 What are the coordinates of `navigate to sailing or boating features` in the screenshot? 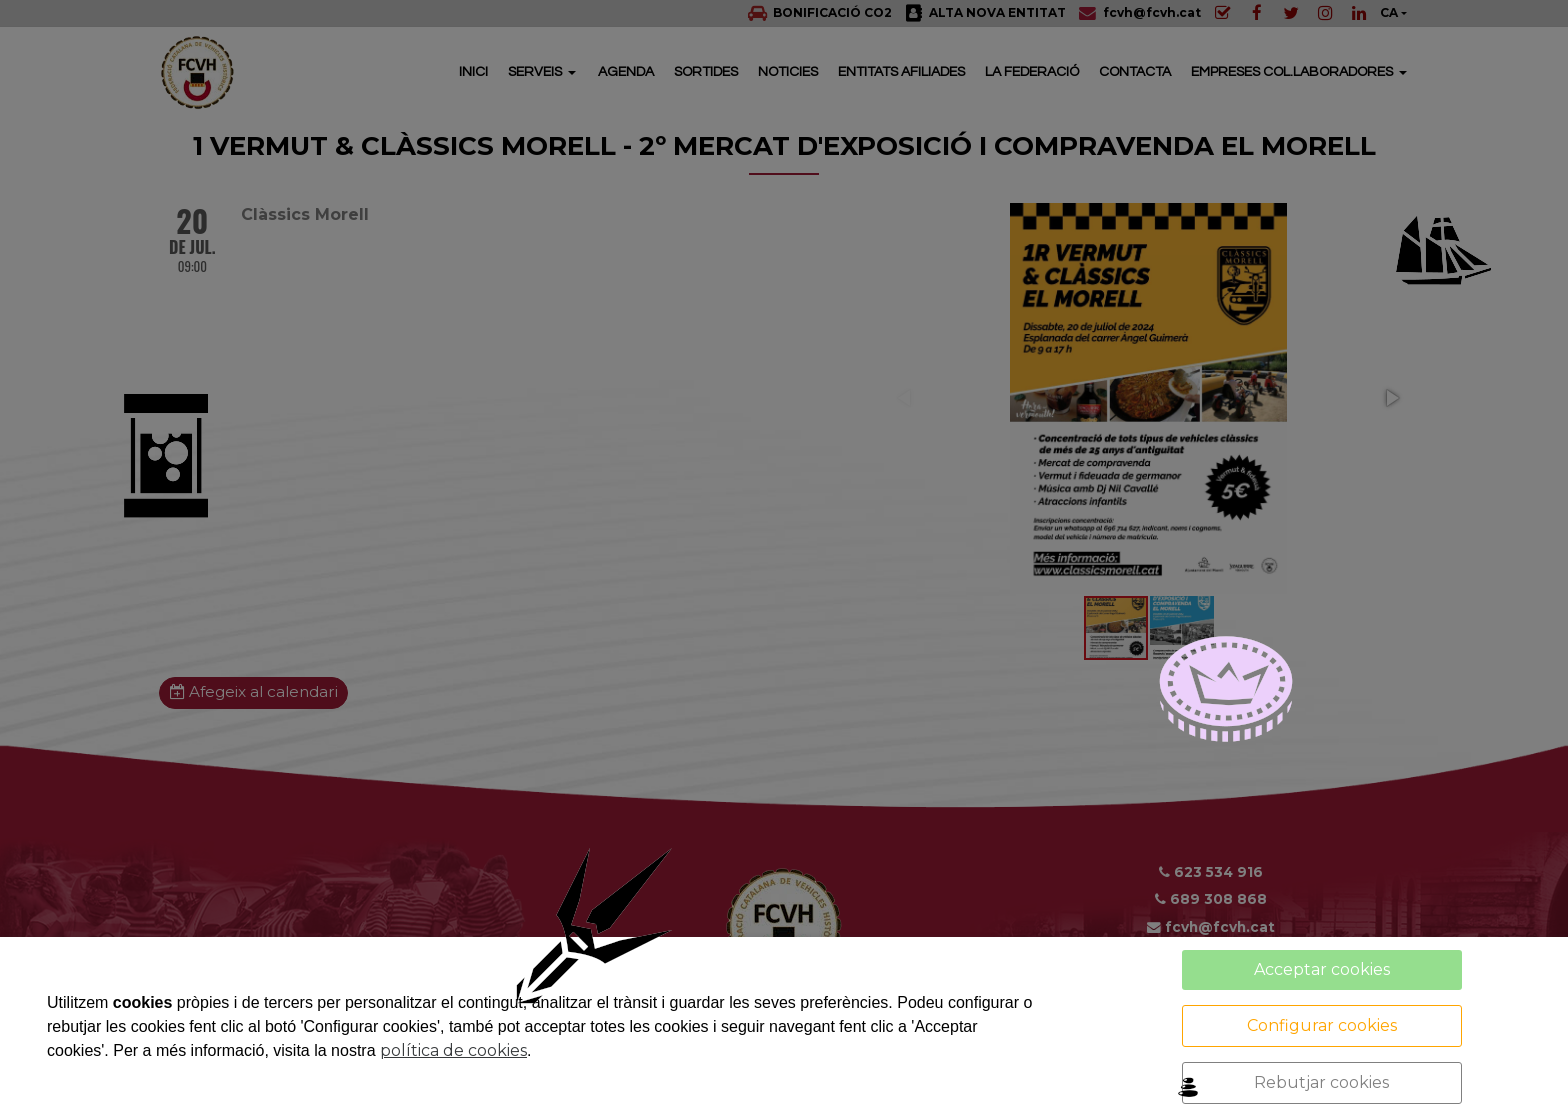 It's located at (1443, 250).